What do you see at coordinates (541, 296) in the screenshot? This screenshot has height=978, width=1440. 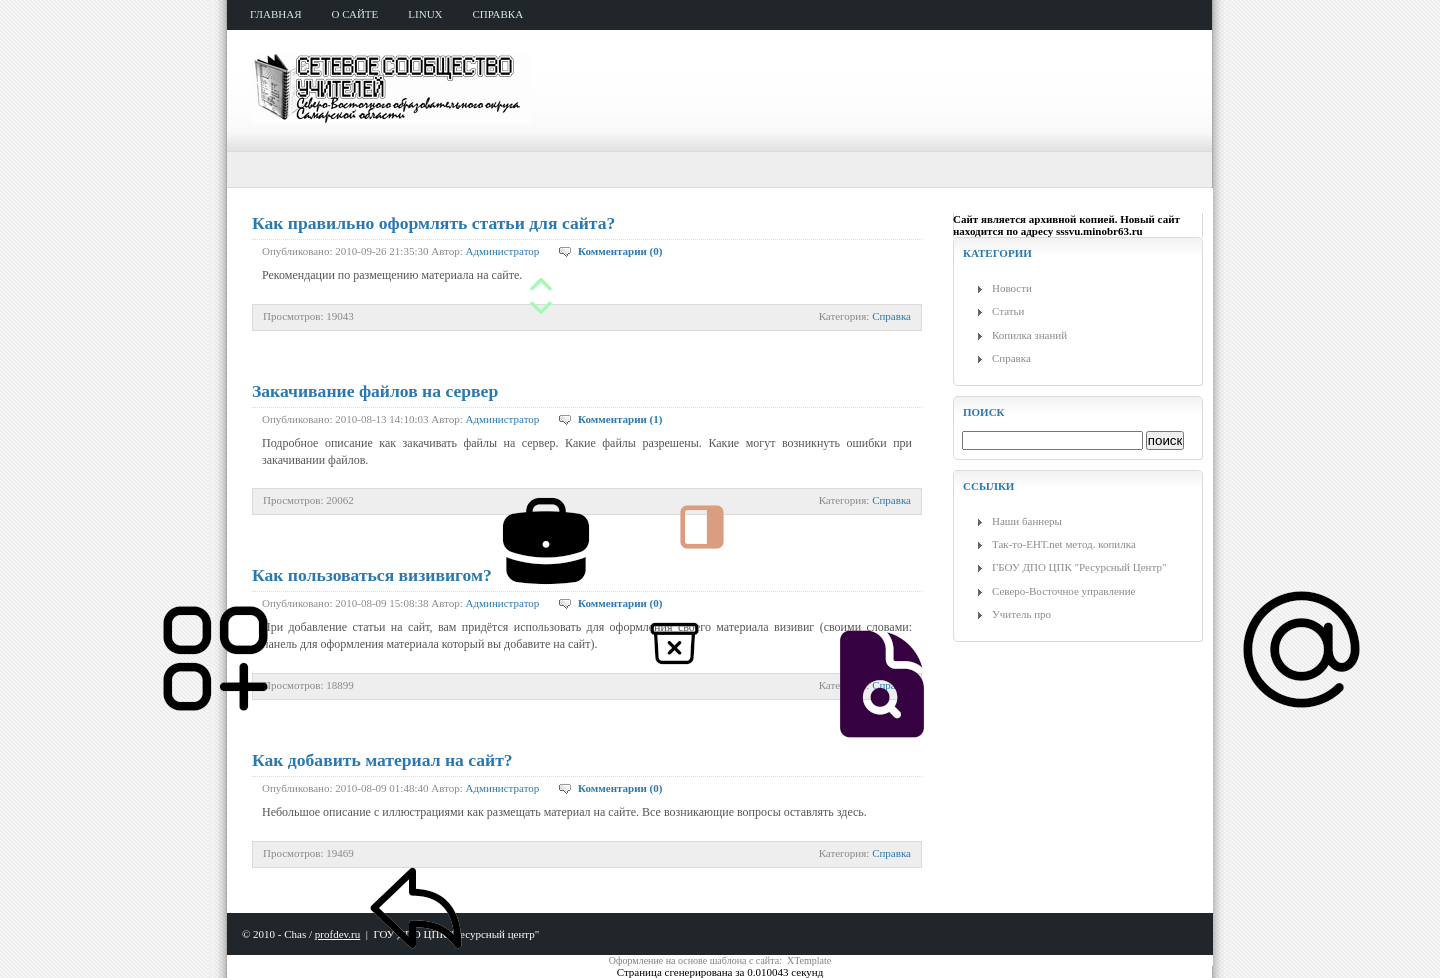 I see `expand or collapse a dropdown menu` at bounding box center [541, 296].